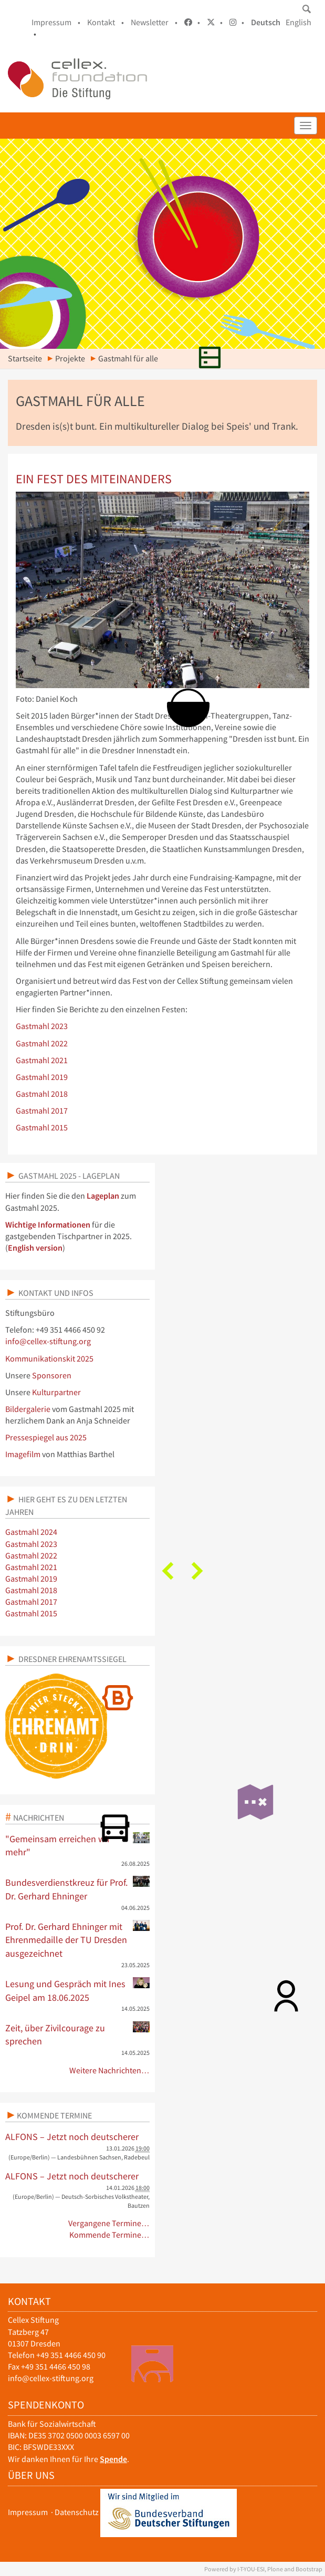 The width and height of the screenshot is (325, 2576). Describe the element at coordinates (255, 1802) in the screenshot. I see `view treasure map or hidden location` at that location.